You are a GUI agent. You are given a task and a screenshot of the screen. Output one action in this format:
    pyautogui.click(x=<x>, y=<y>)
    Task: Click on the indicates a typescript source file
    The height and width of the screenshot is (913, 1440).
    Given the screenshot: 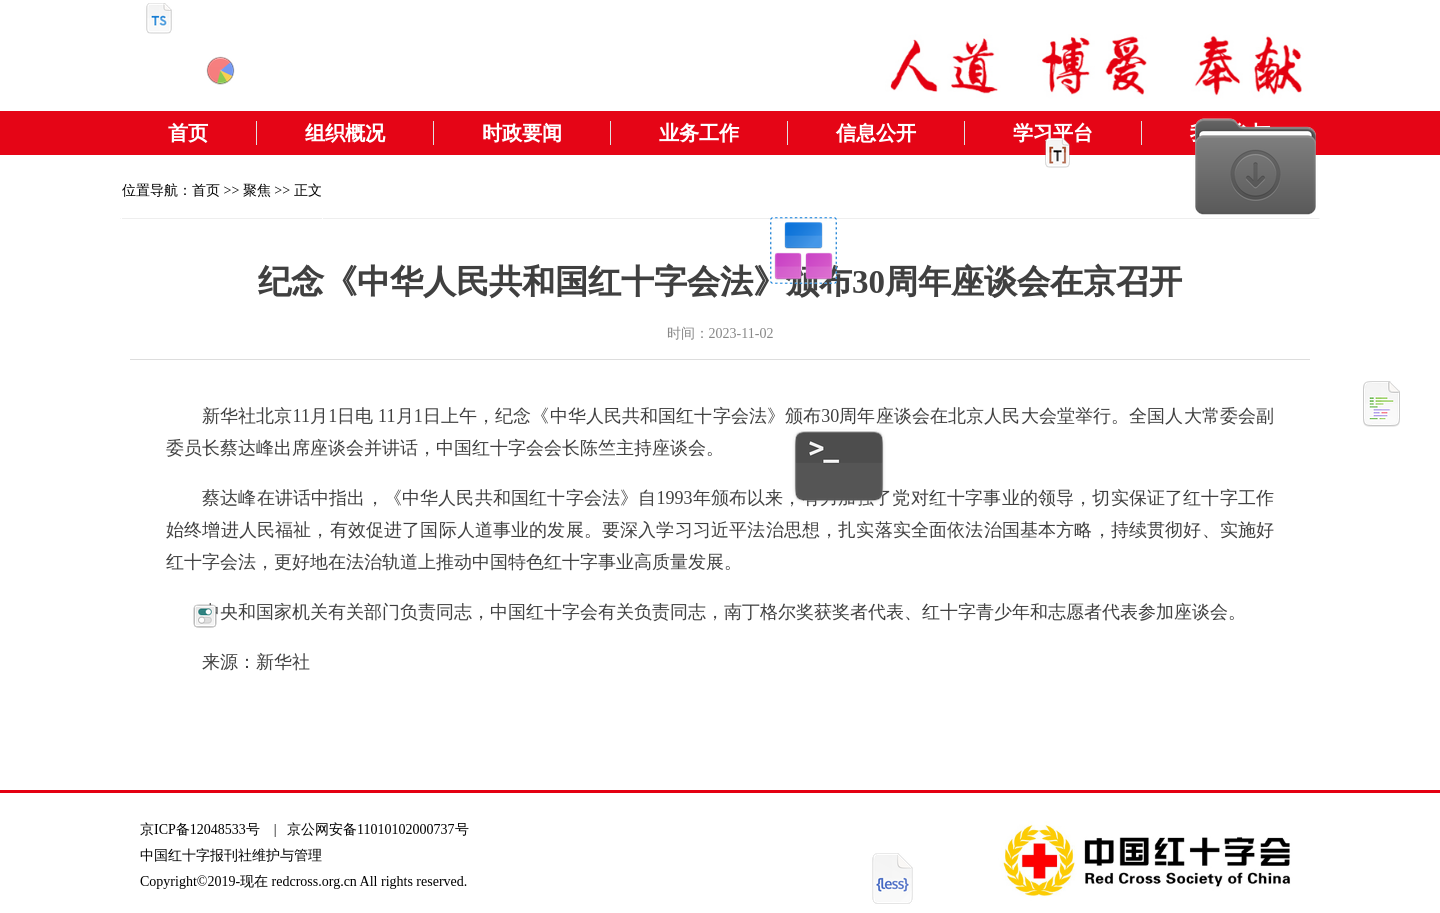 What is the action you would take?
    pyautogui.click(x=159, y=18)
    